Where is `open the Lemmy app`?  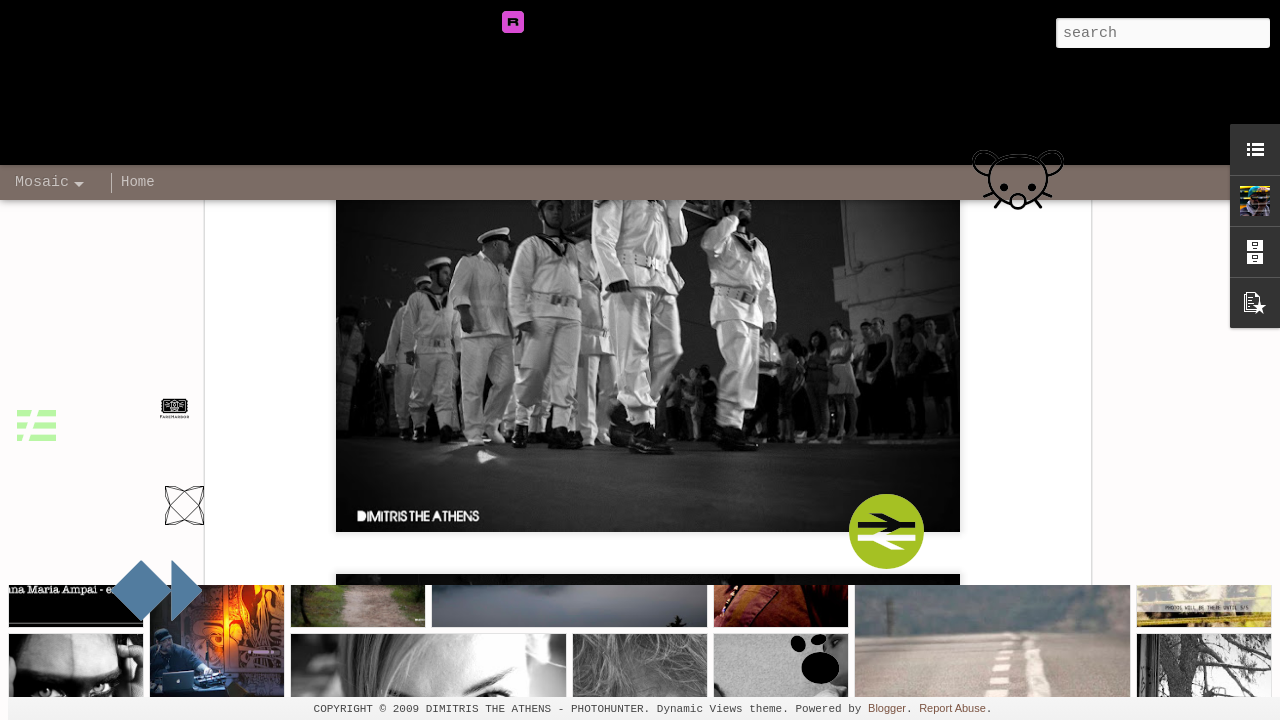 open the Lemmy app is located at coordinates (1018, 180).